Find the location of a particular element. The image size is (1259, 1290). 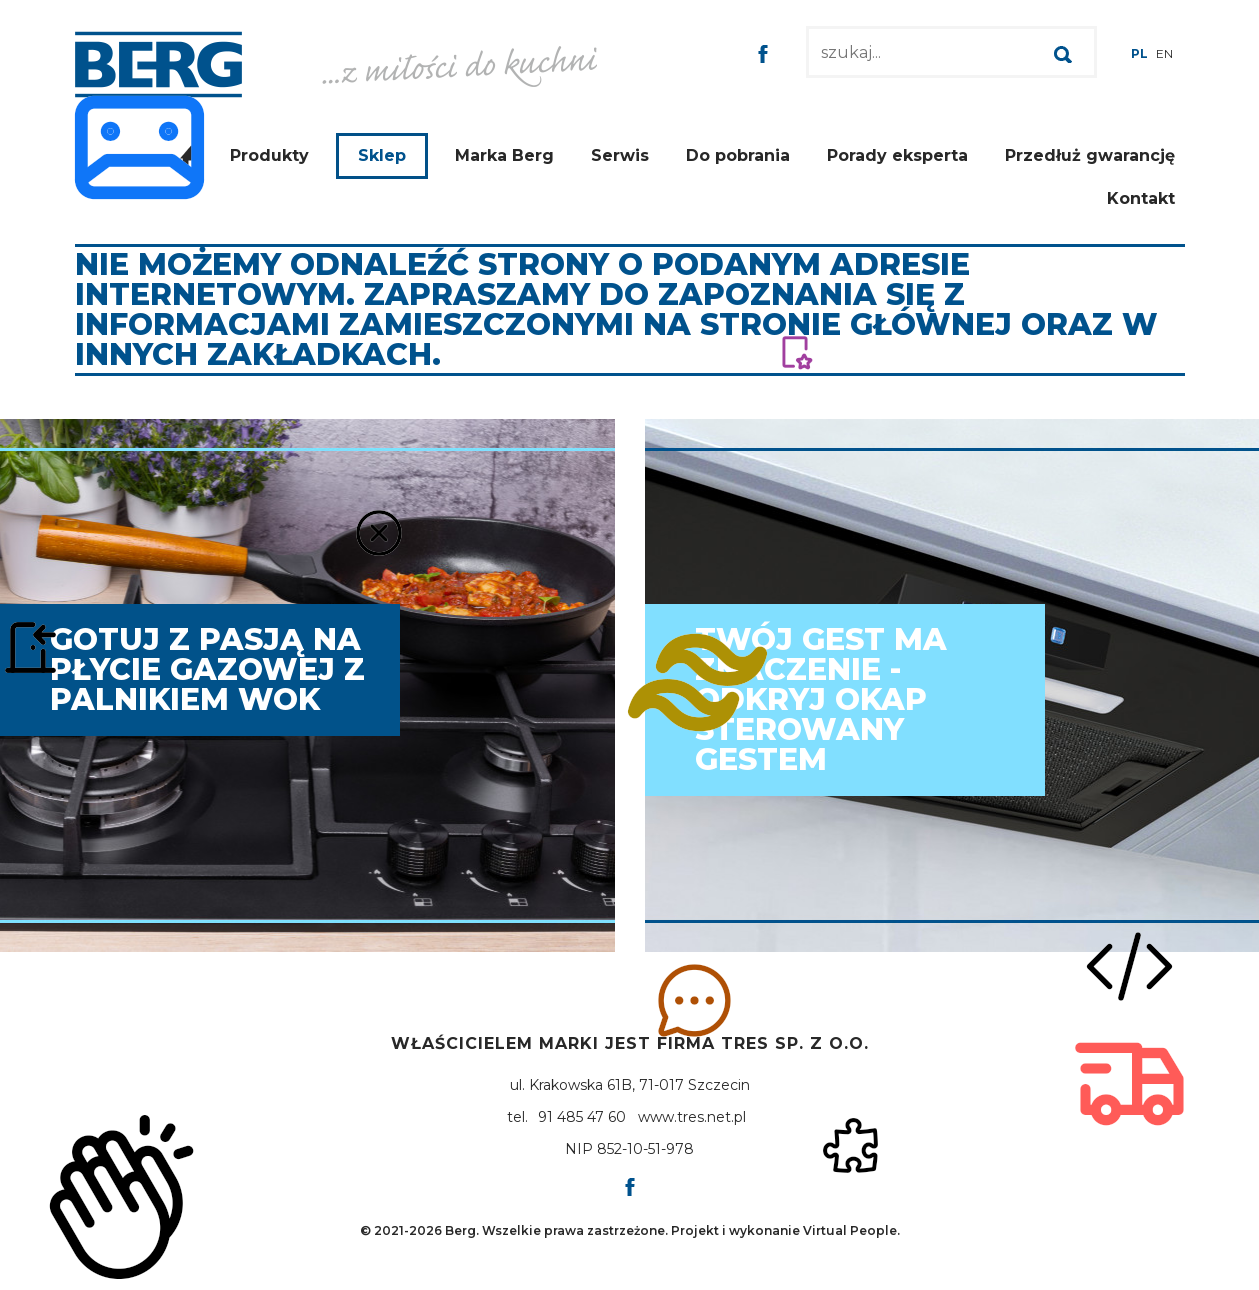

view or edit source code is located at coordinates (1129, 966).